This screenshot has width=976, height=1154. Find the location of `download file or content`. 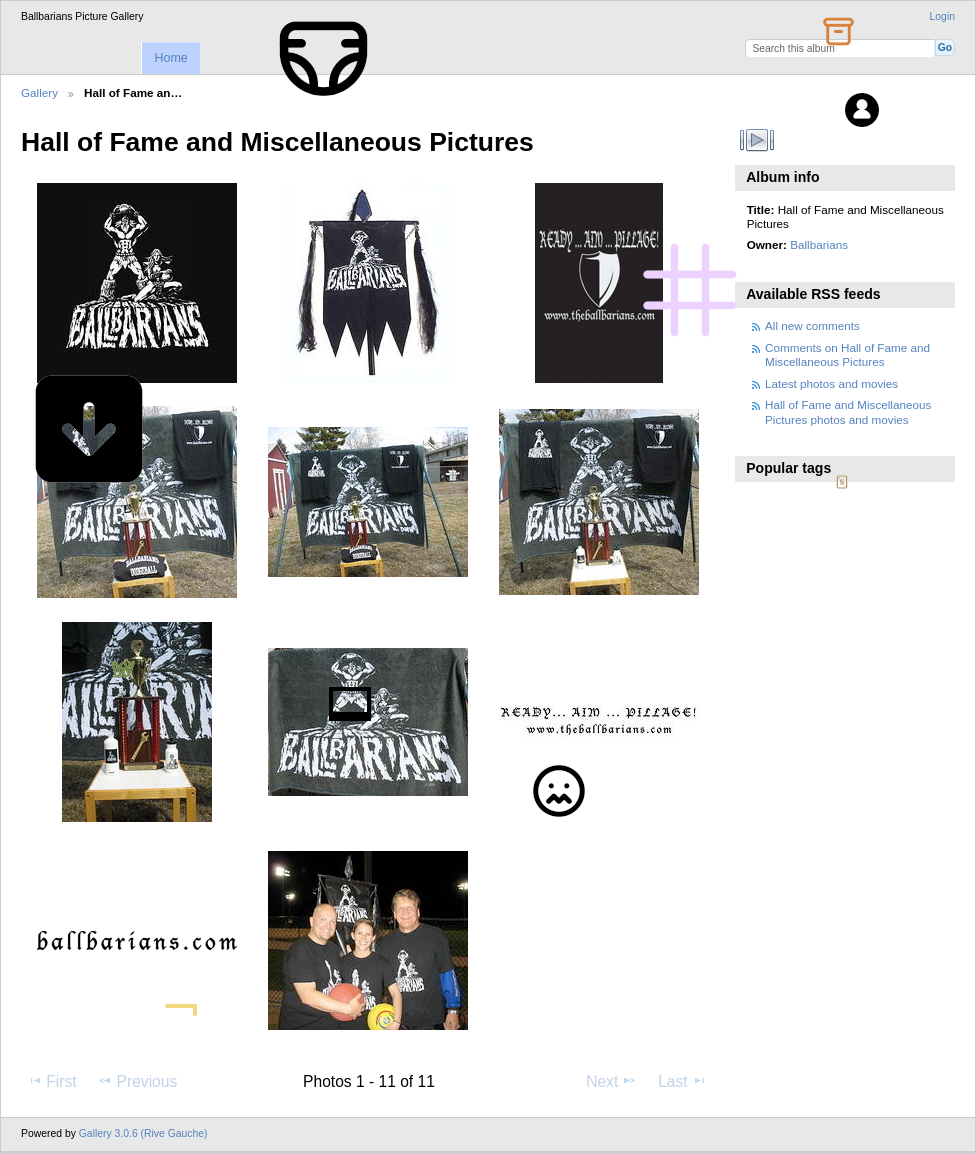

download file or content is located at coordinates (89, 429).